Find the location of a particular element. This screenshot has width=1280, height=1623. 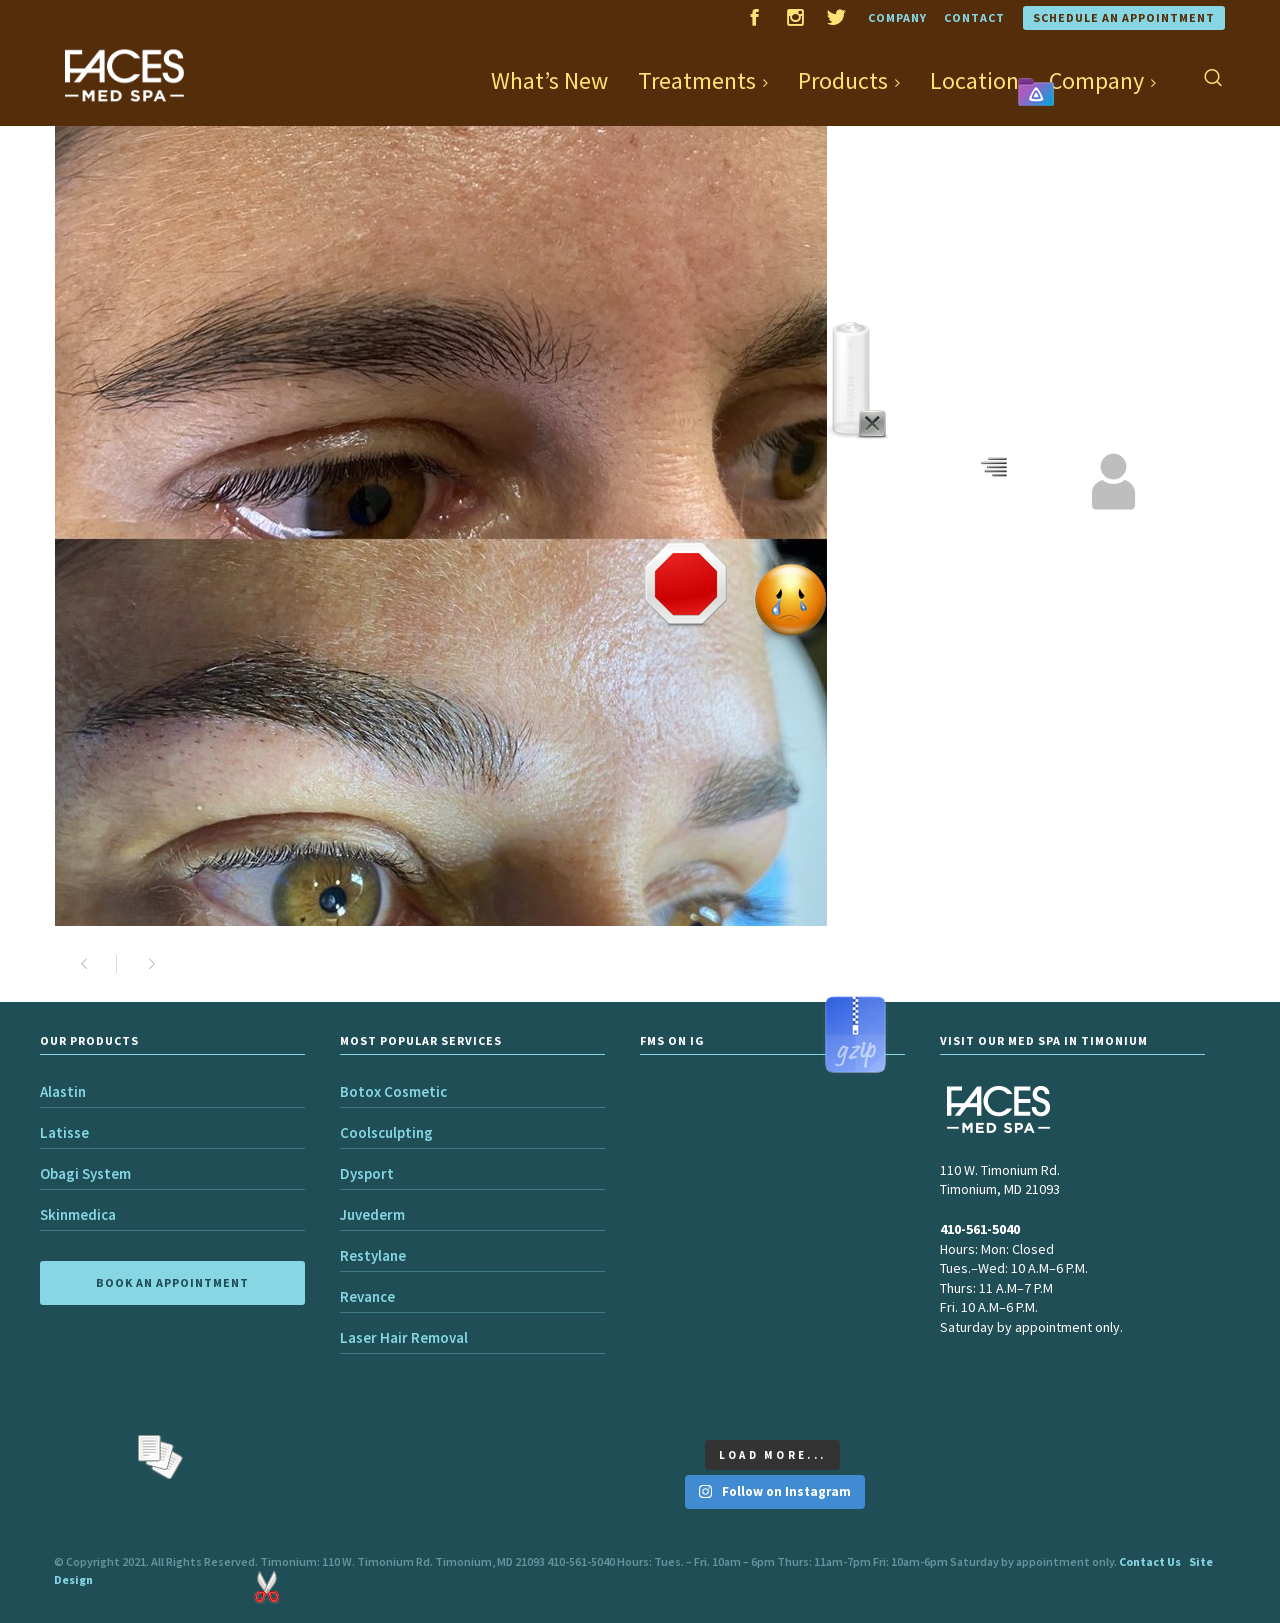

cut selected content to clipboard is located at coordinates (266, 1586).